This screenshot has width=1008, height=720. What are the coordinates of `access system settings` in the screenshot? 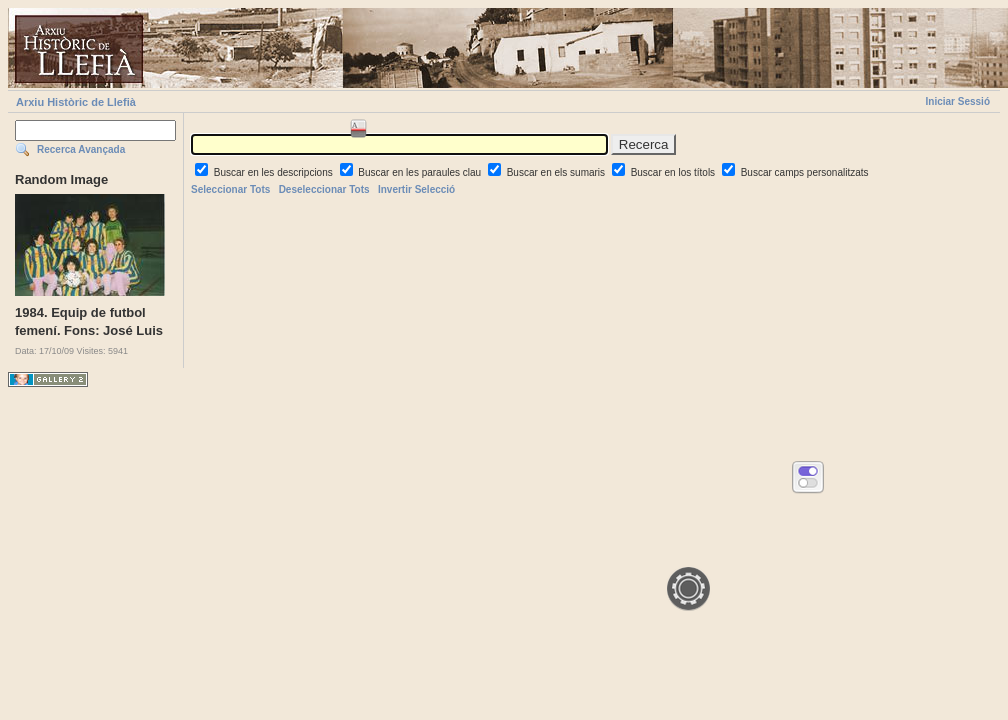 It's located at (688, 588).